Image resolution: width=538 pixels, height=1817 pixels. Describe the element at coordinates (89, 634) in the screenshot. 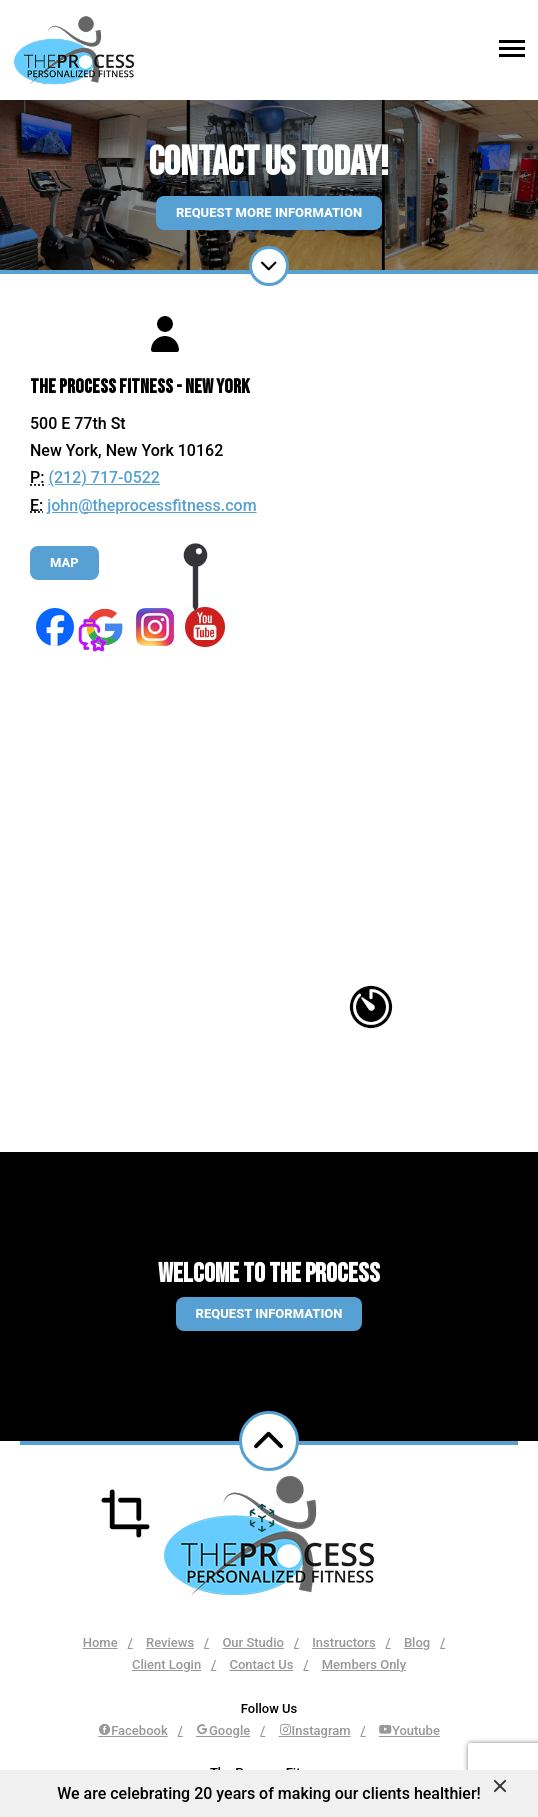

I see `mark smartwatch as favorite device` at that location.